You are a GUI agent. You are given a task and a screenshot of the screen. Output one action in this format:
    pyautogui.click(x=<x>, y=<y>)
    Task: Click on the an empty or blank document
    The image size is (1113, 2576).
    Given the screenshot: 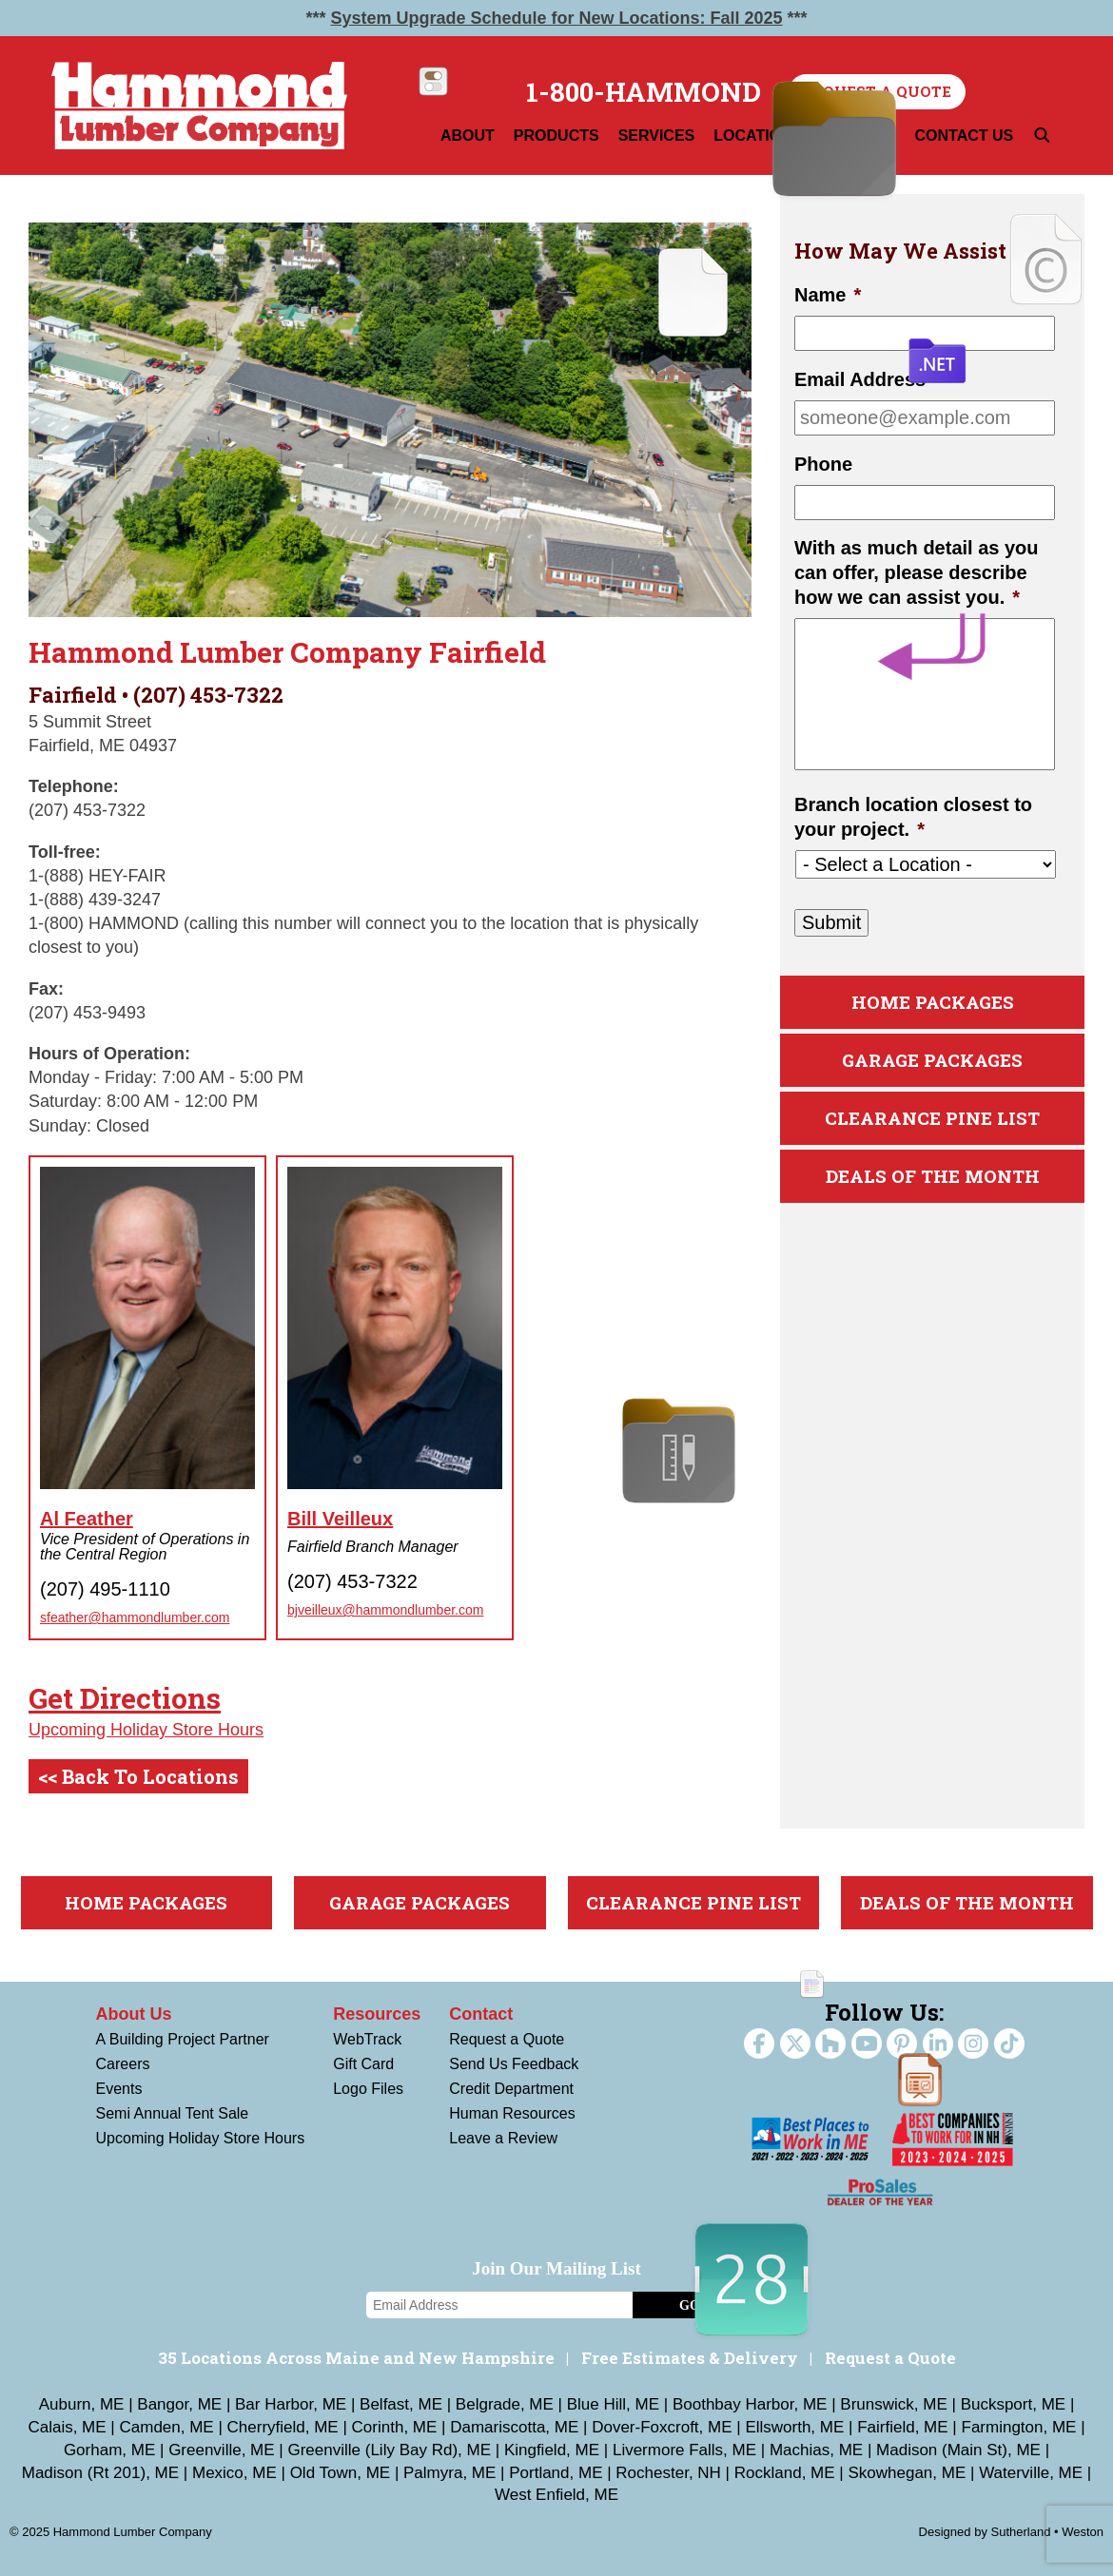 What is the action you would take?
    pyautogui.click(x=693, y=292)
    